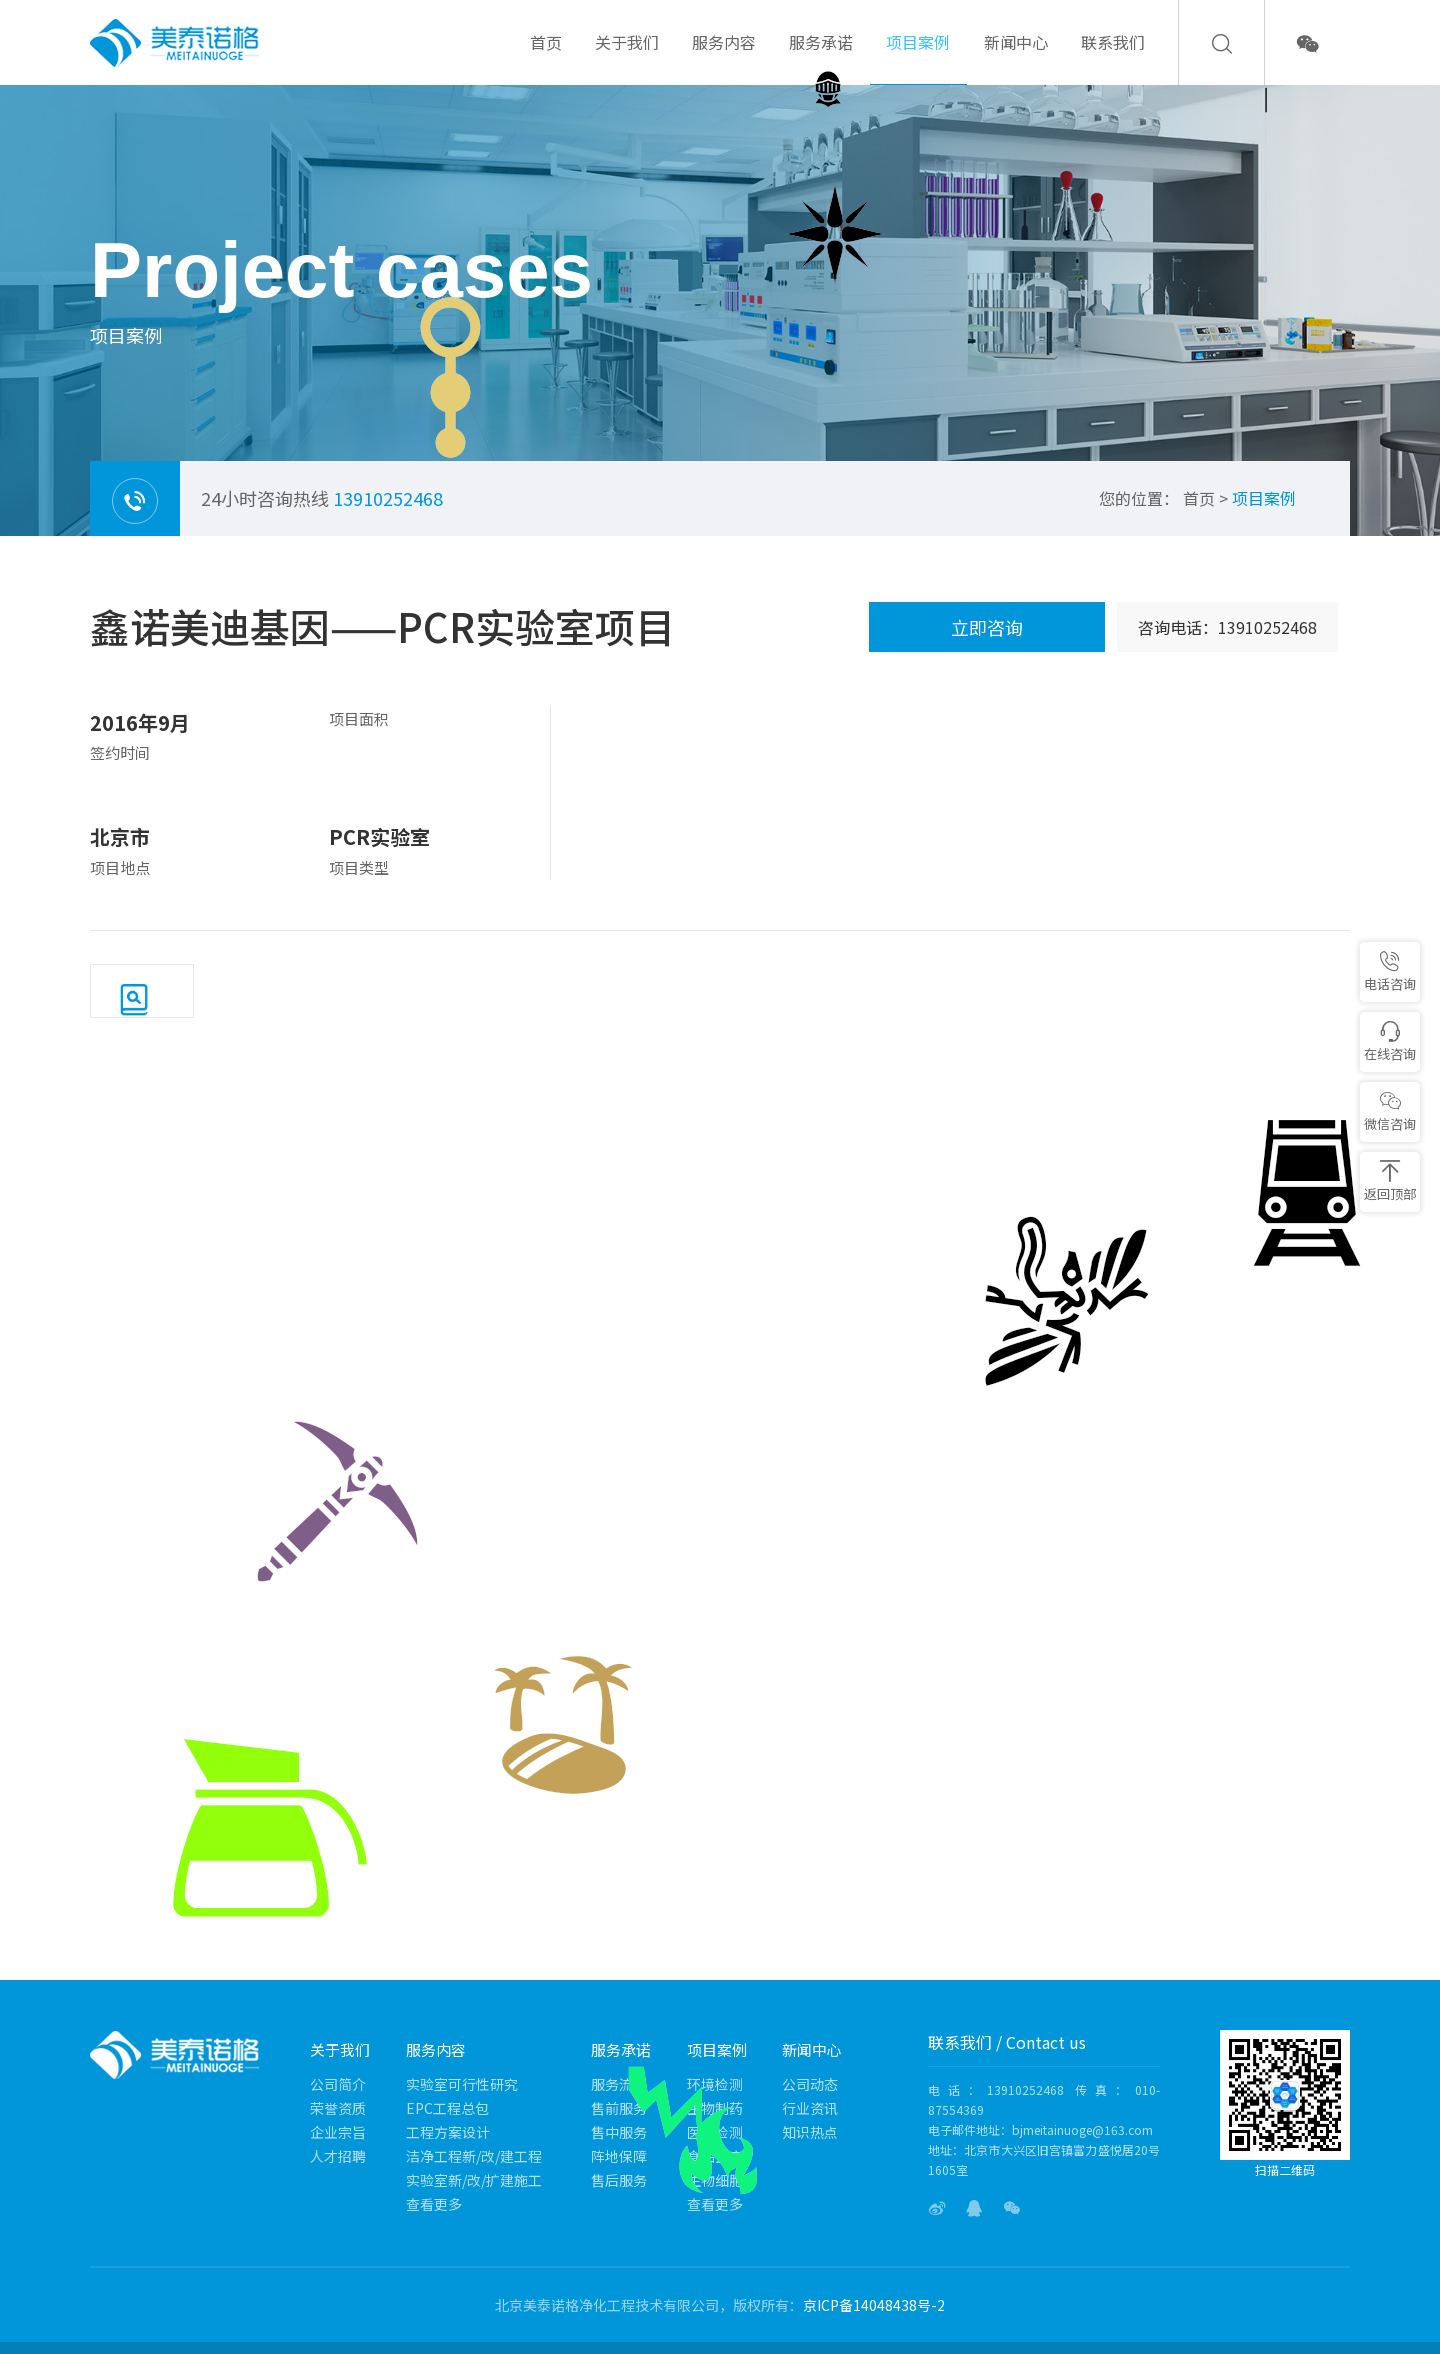  Describe the element at coordinates (563, 1725) in the screenshot. I see `indicates a desert or tropical location in a game` at that location.